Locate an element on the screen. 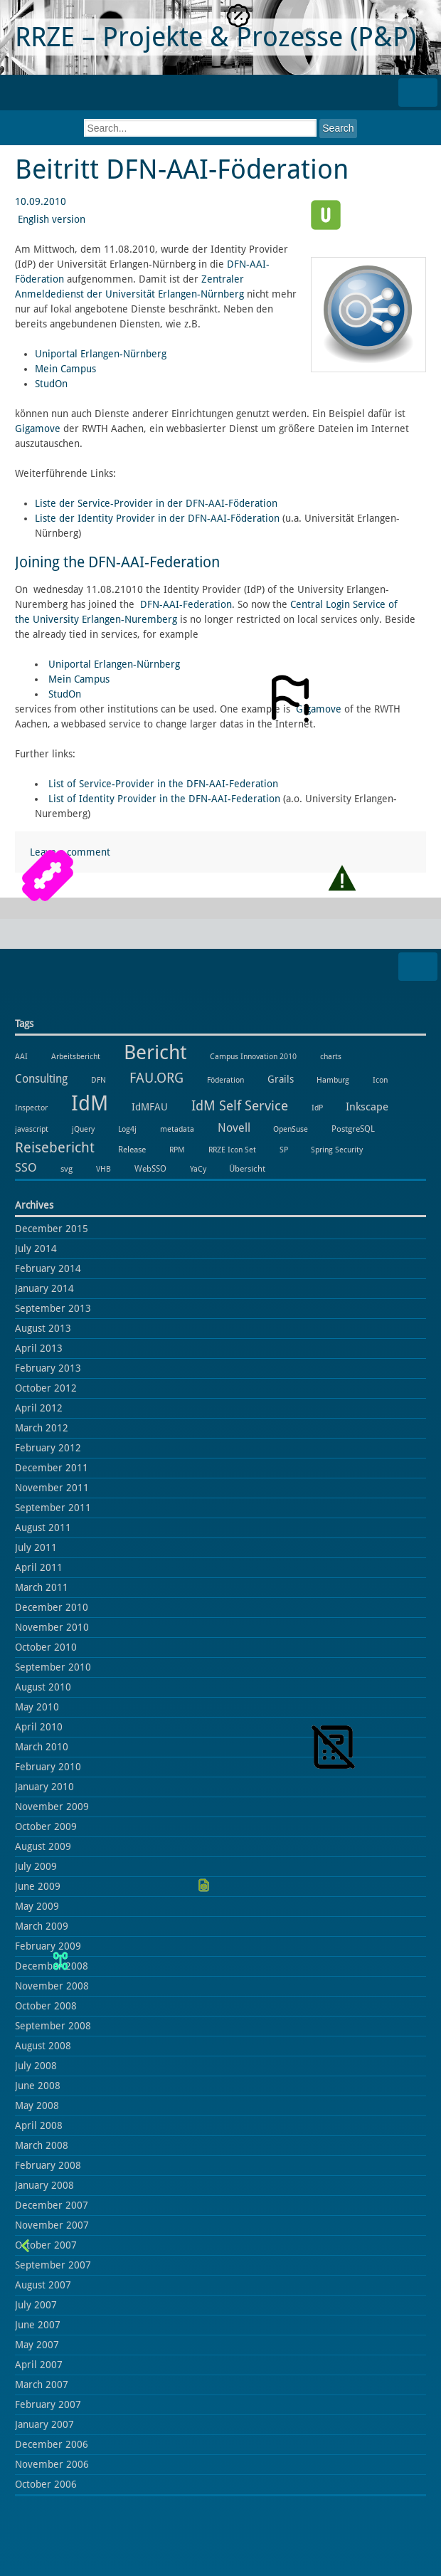 The width and height of the screenshot is (441, 2576). go back to the previous page is located at coordinates (26, 2246).